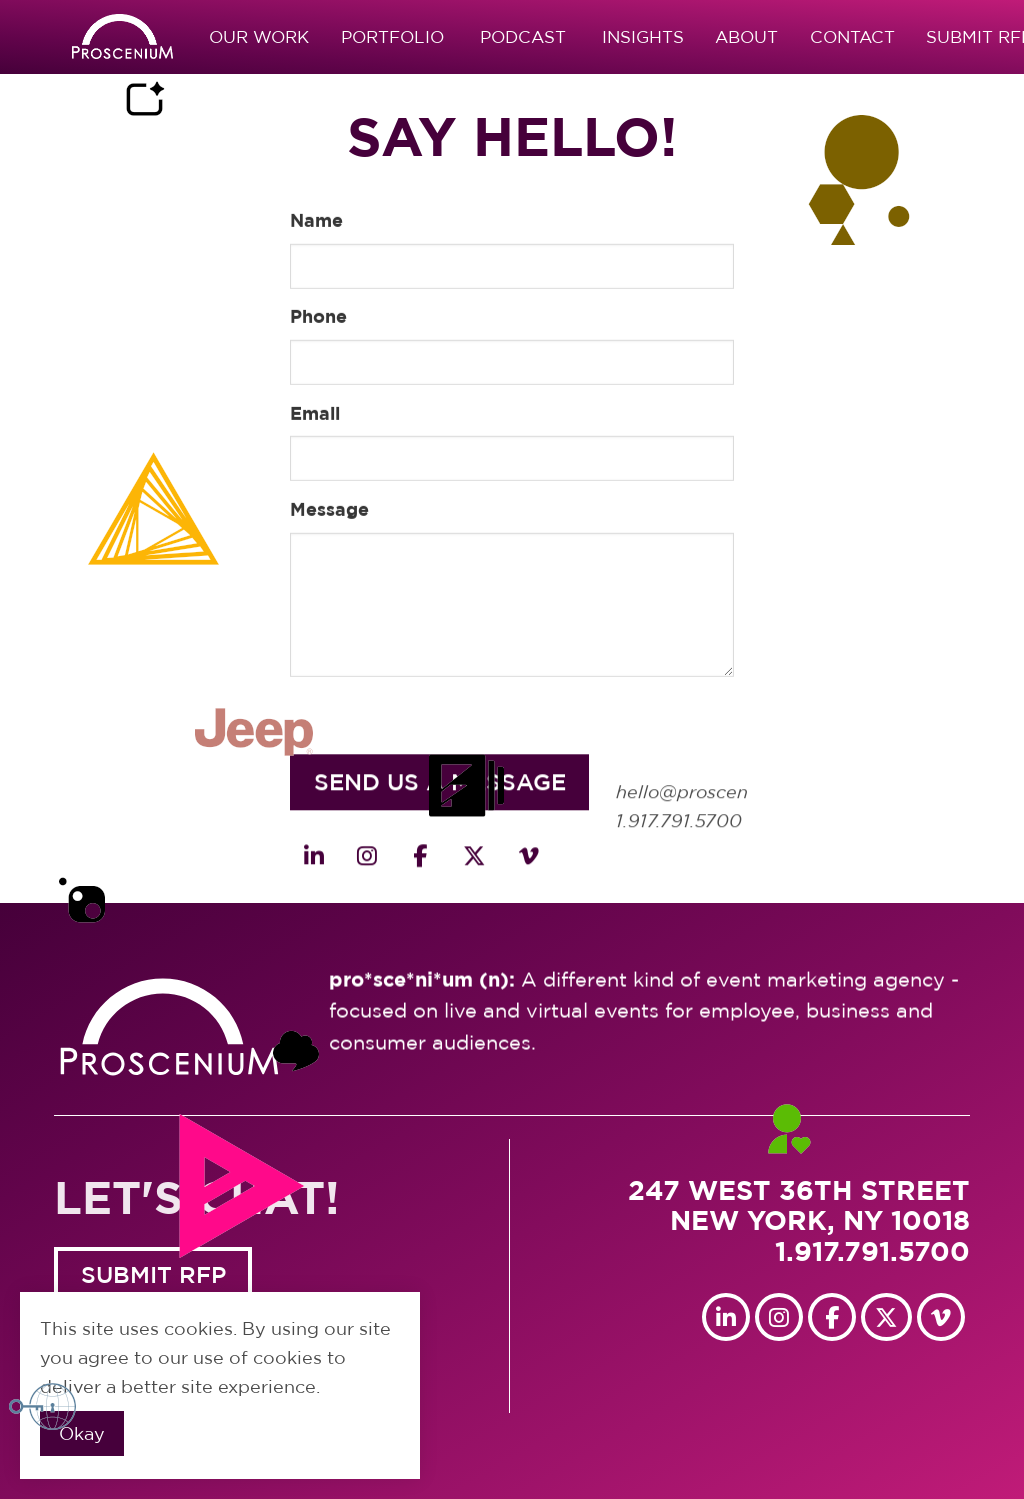 Image resolution: width=1024 pixels, height=1499 pixels. I want to click on generate content using AI, so click(144, 99).